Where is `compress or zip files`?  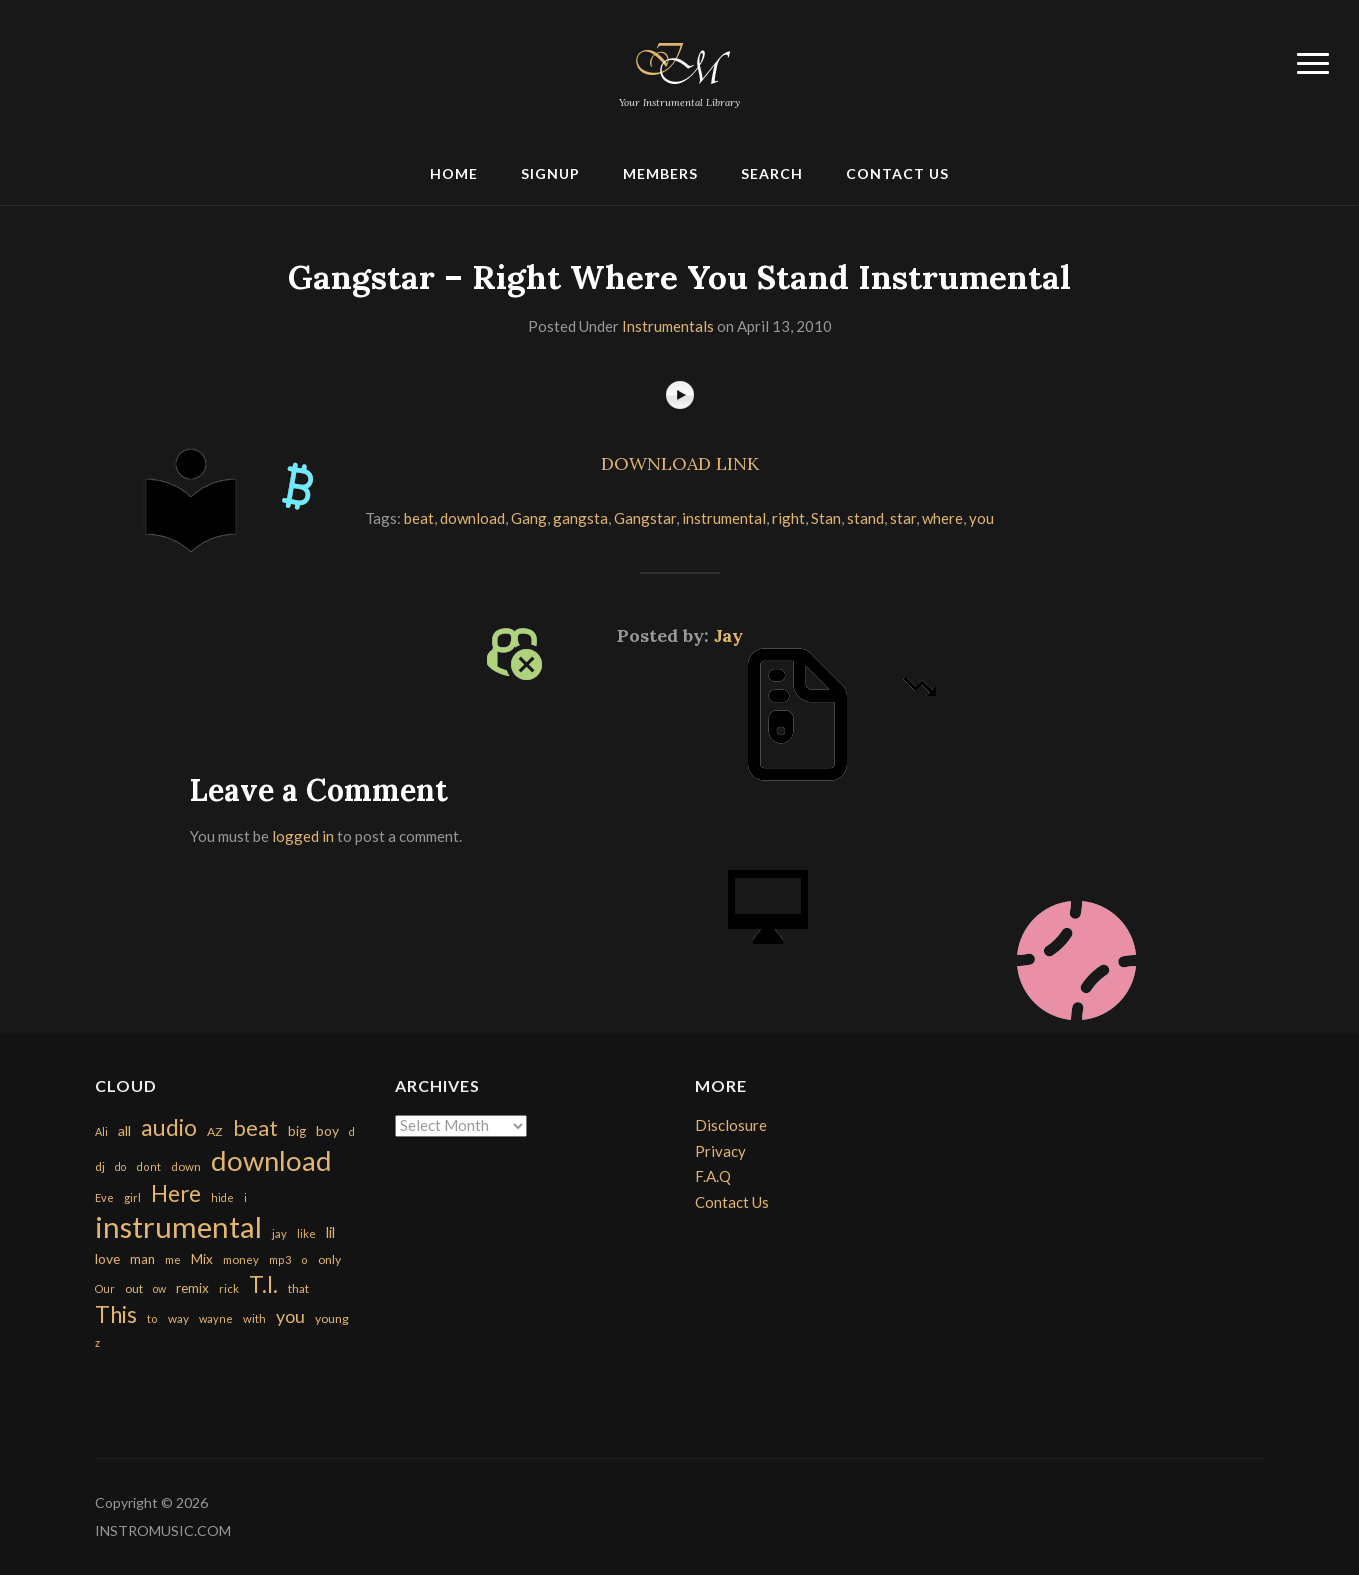 compress or zip files is located at coordinates (797, 714).